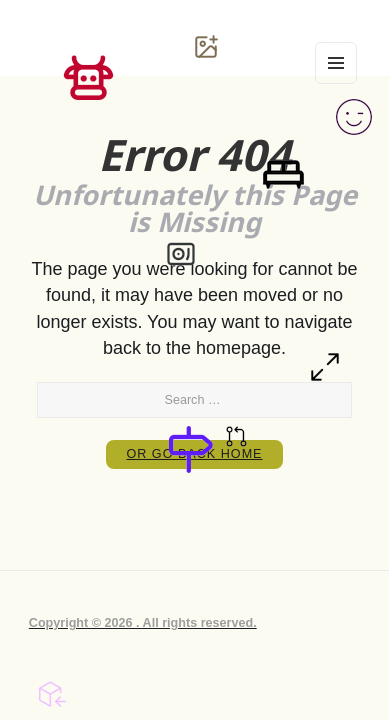  Describe the element at coordinates (283, 174) in the screenshot. I see `view bedroom or sleeping accommodations` at that location.